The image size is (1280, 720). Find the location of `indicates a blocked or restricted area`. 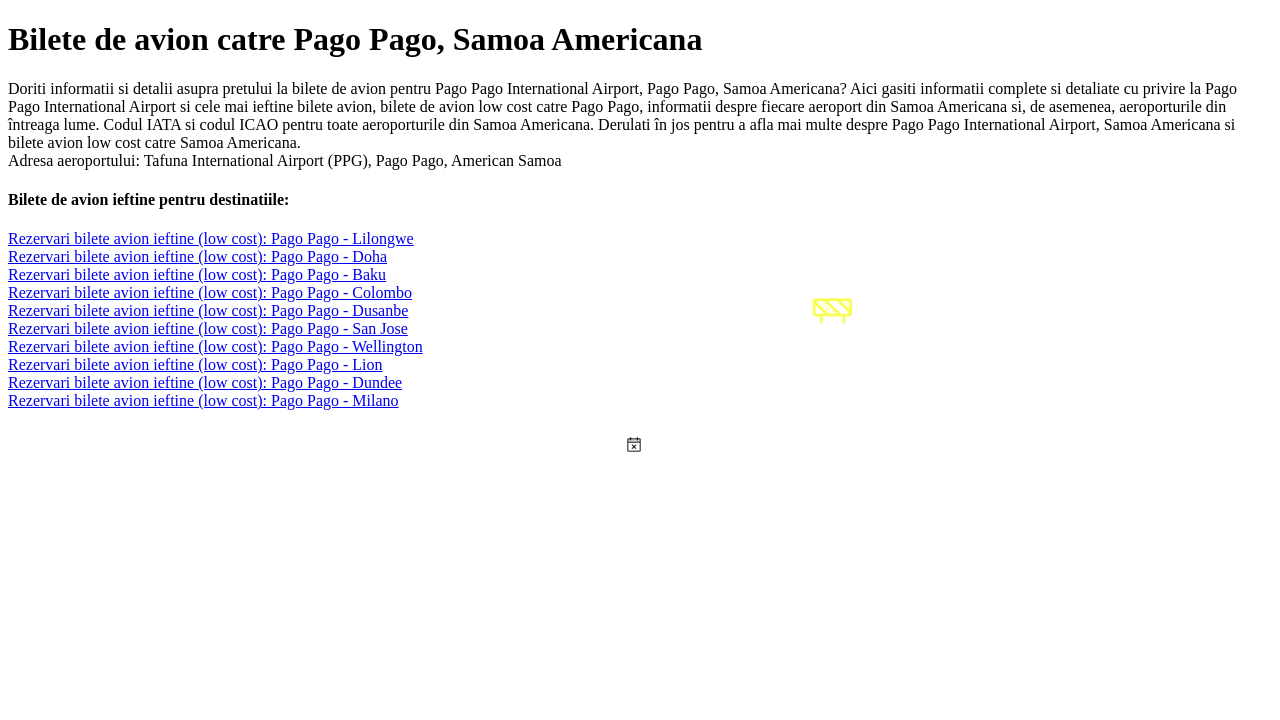

indicates a blocked or restricted area is located at coordinates (832, 309).